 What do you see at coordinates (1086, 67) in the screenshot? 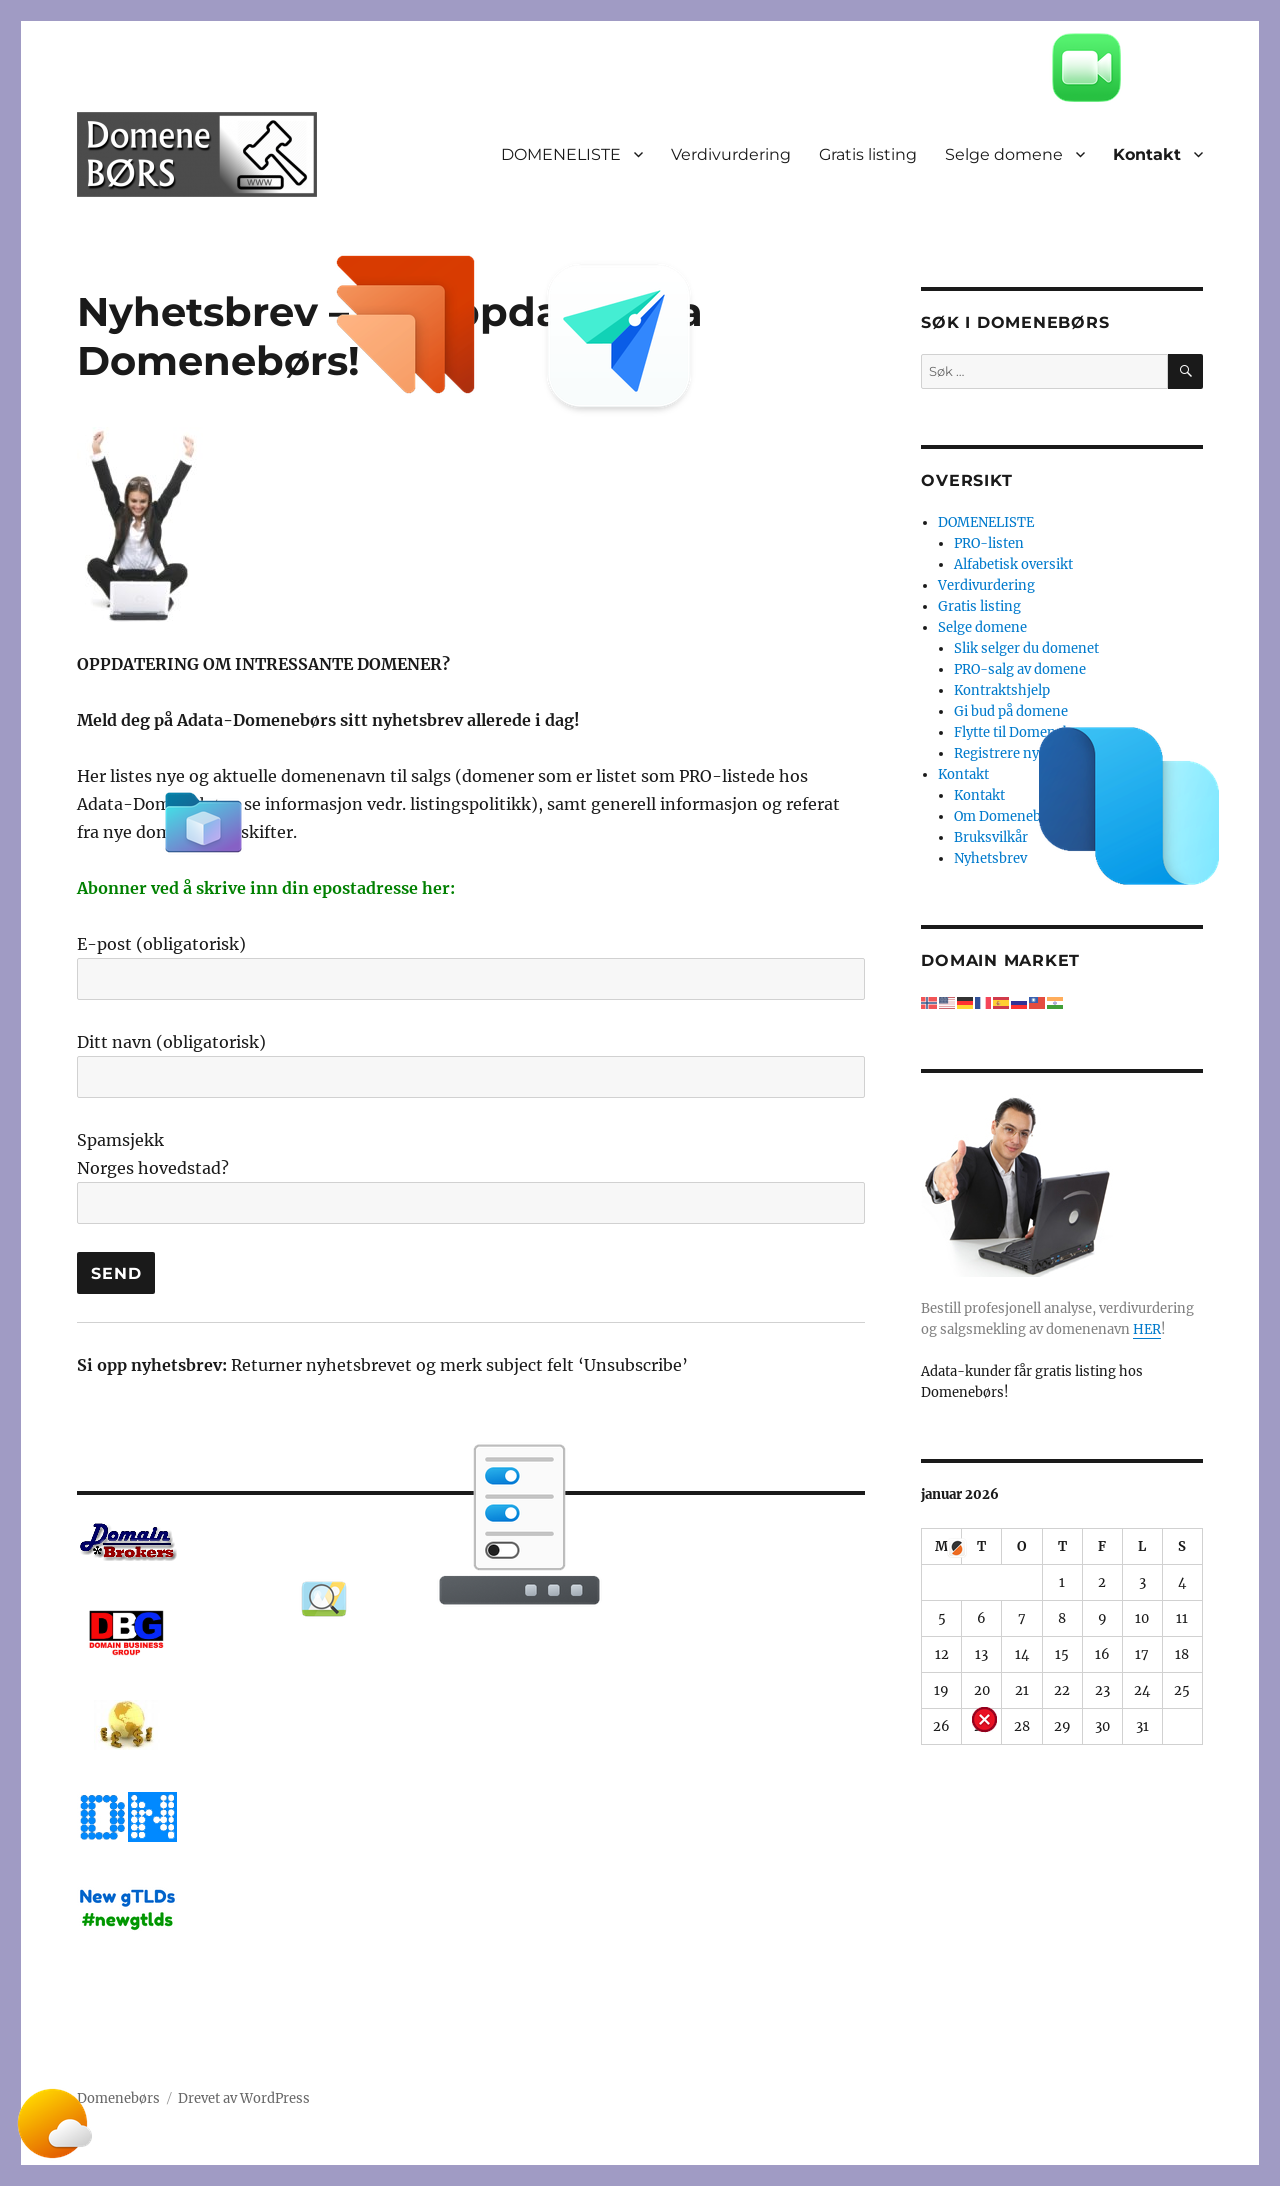
I see `open FaceTime to start a video call` at bounding box center [1086, 67].